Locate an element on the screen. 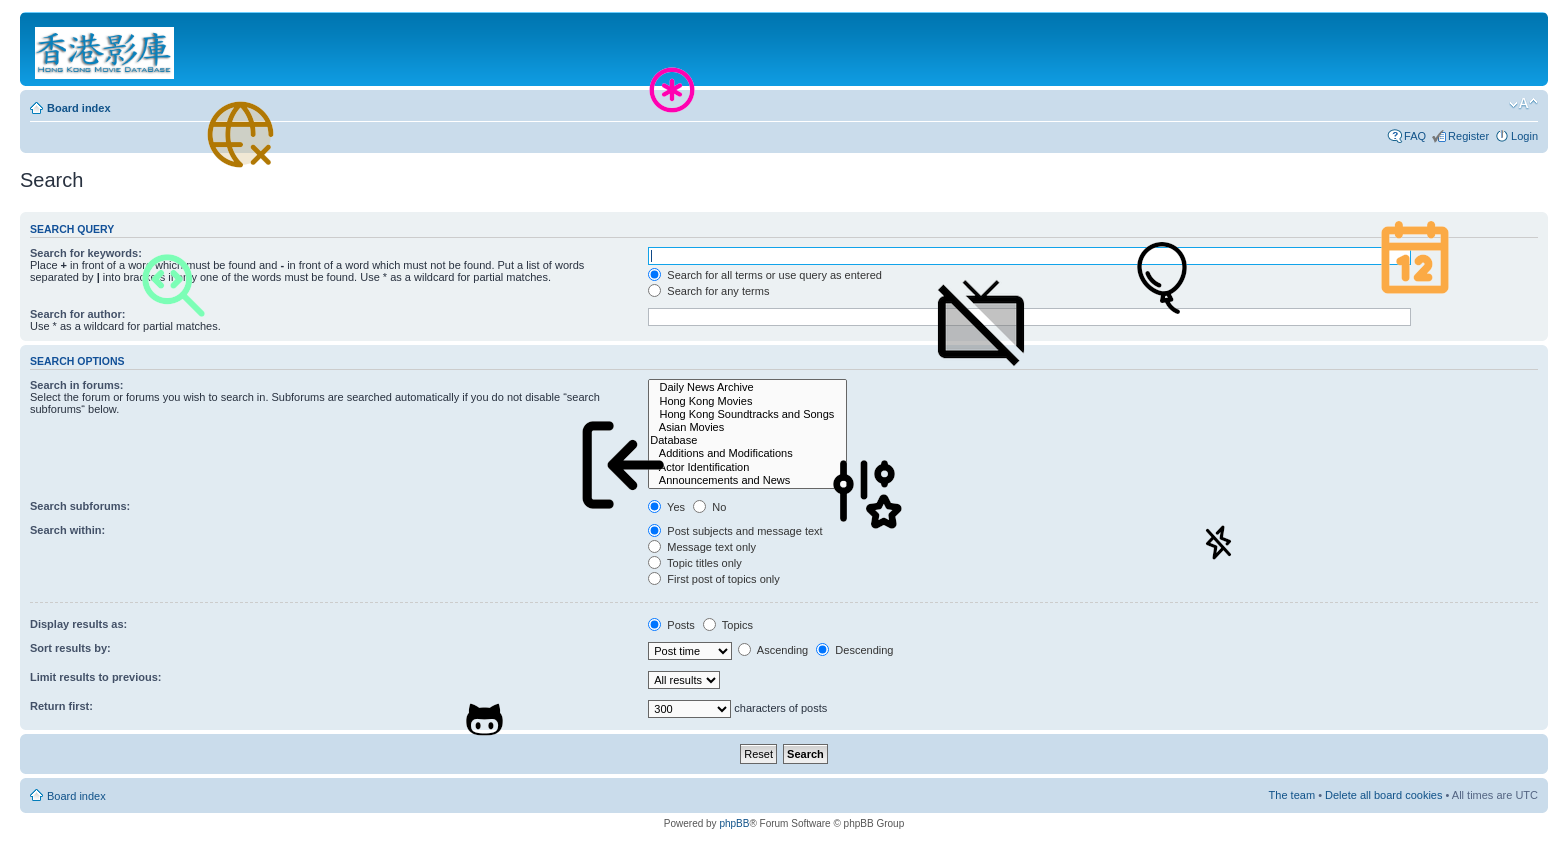  indicates a celebration or special event is located at coordinates (1162, 278).